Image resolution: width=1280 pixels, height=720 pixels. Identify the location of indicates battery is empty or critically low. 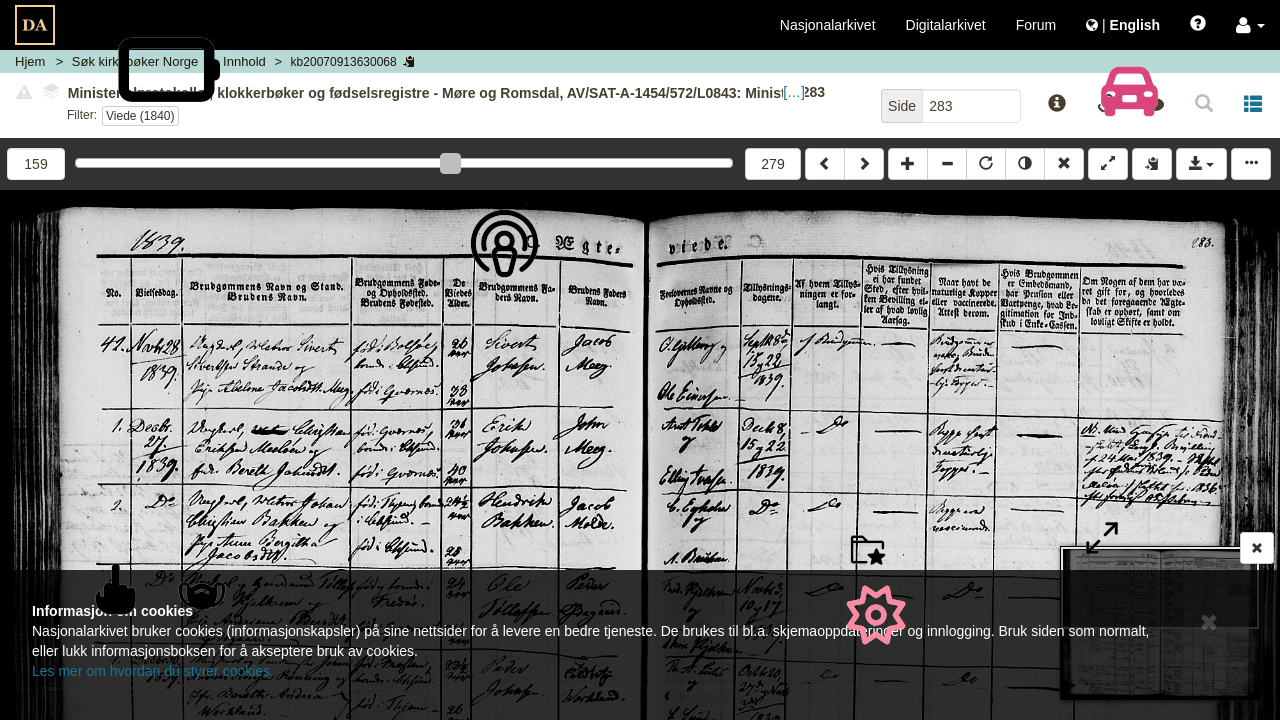
(166, 64).